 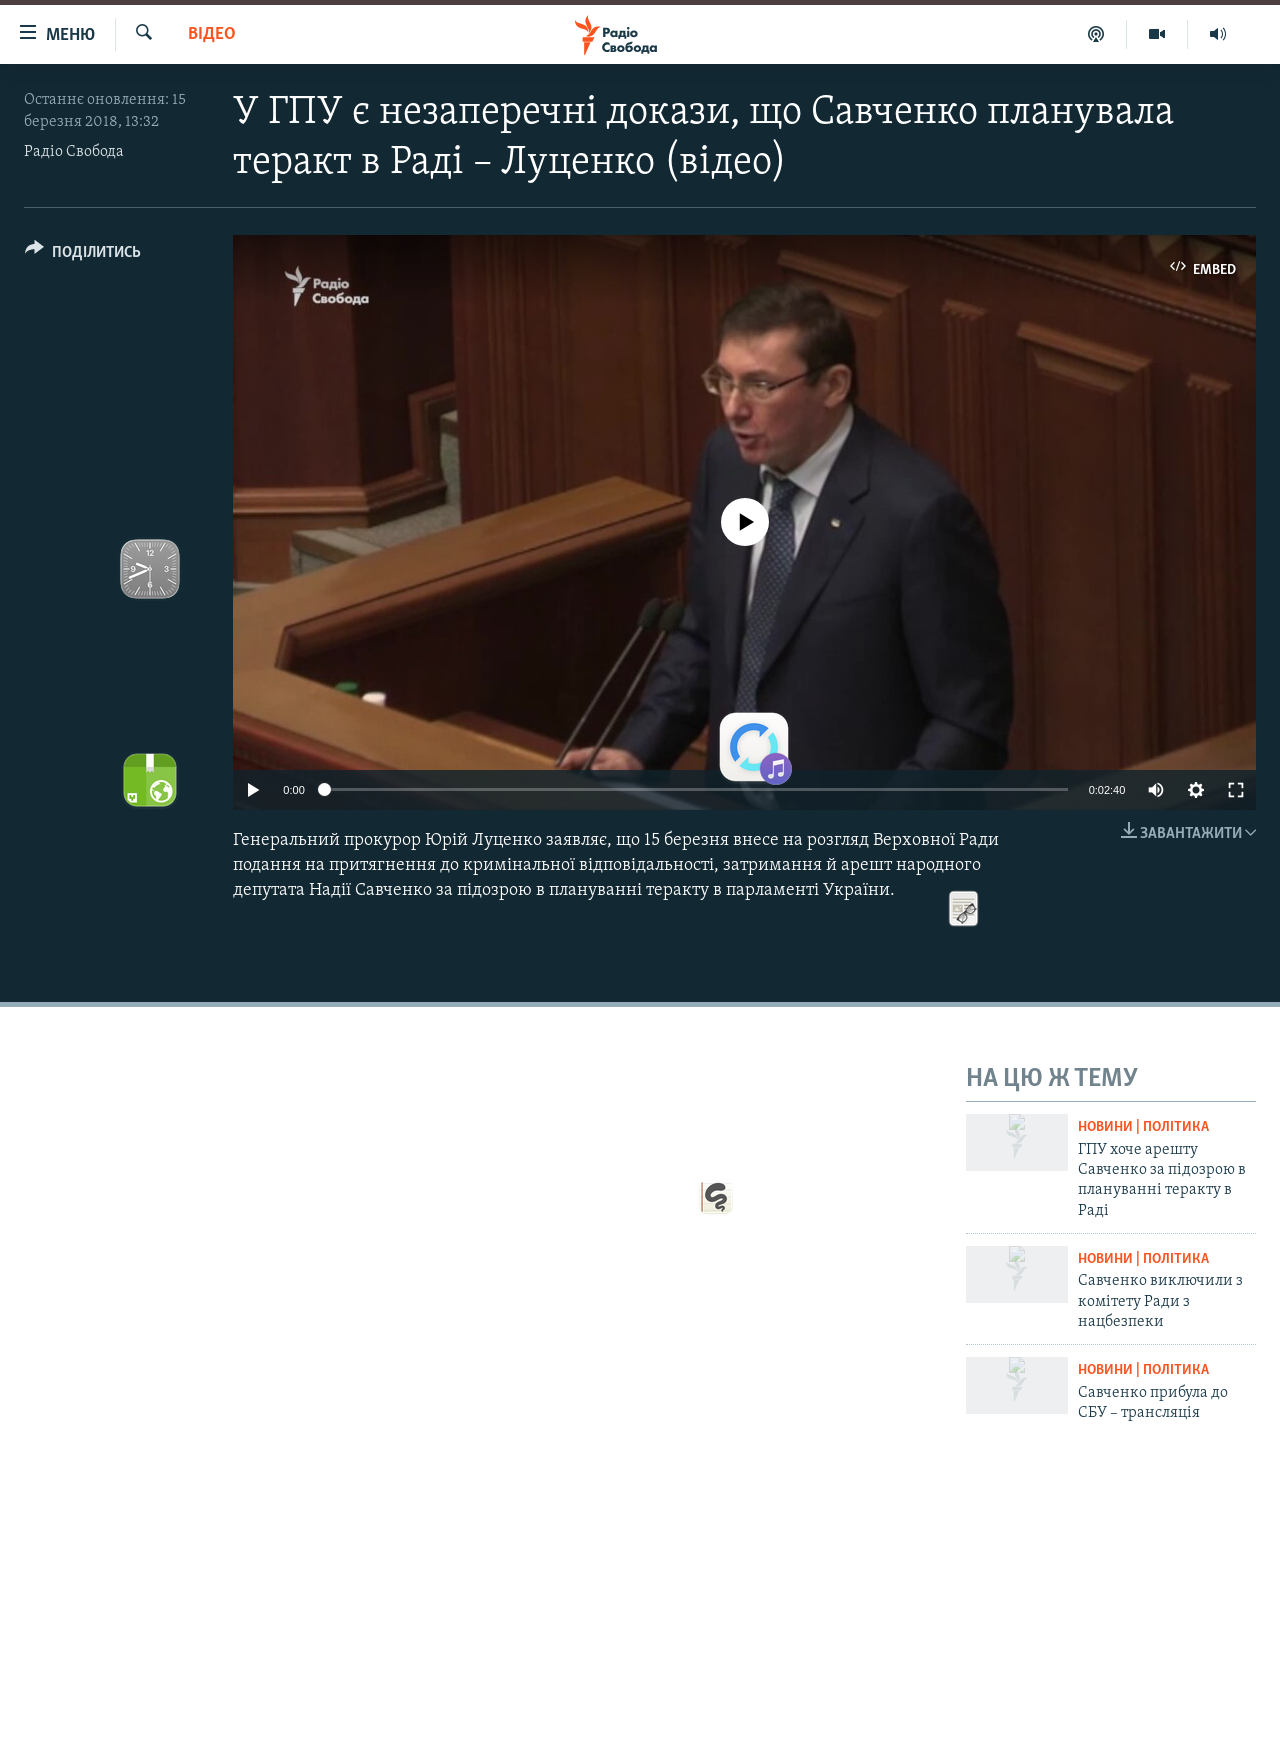 What do you see at coordinates (150, 569) in the screenshot?
I see `open the clock app` at bounding box center [150, 569].